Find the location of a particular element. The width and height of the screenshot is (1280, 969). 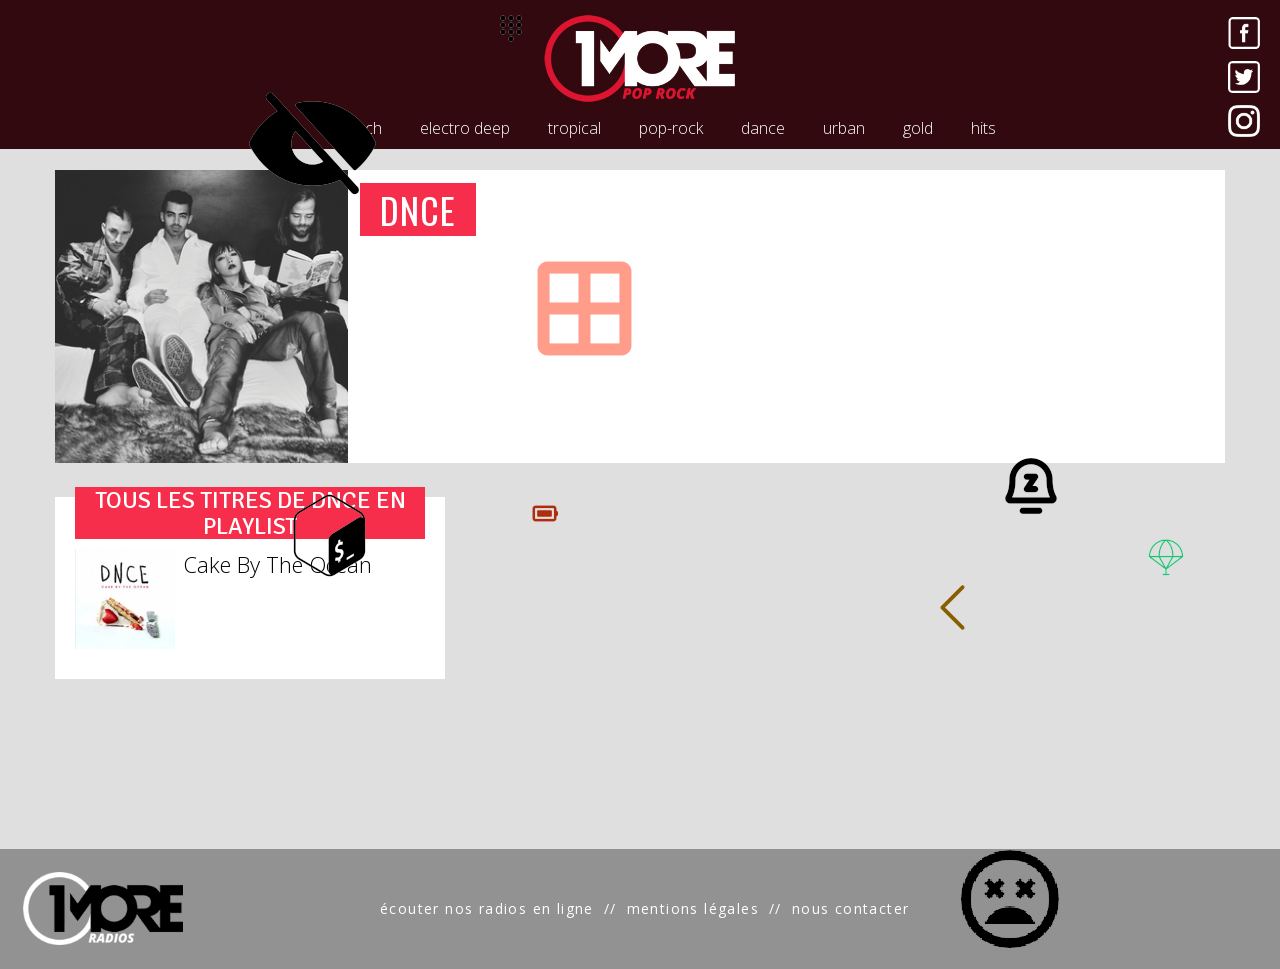

indicates battery is fully charged is located at coordinates (544, 513).